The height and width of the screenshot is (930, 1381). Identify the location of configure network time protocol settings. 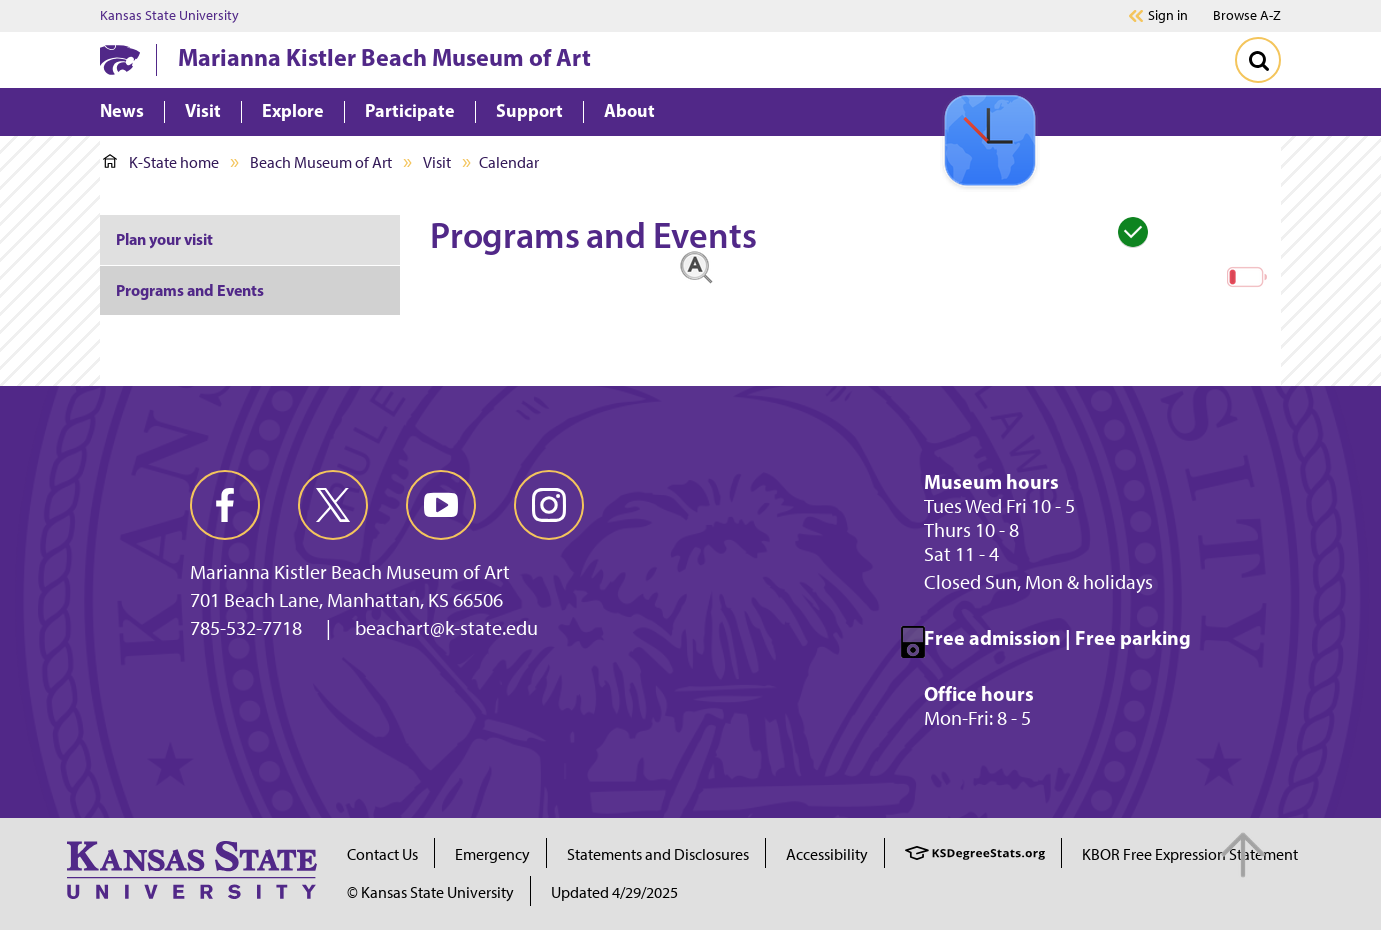
(990, 142).